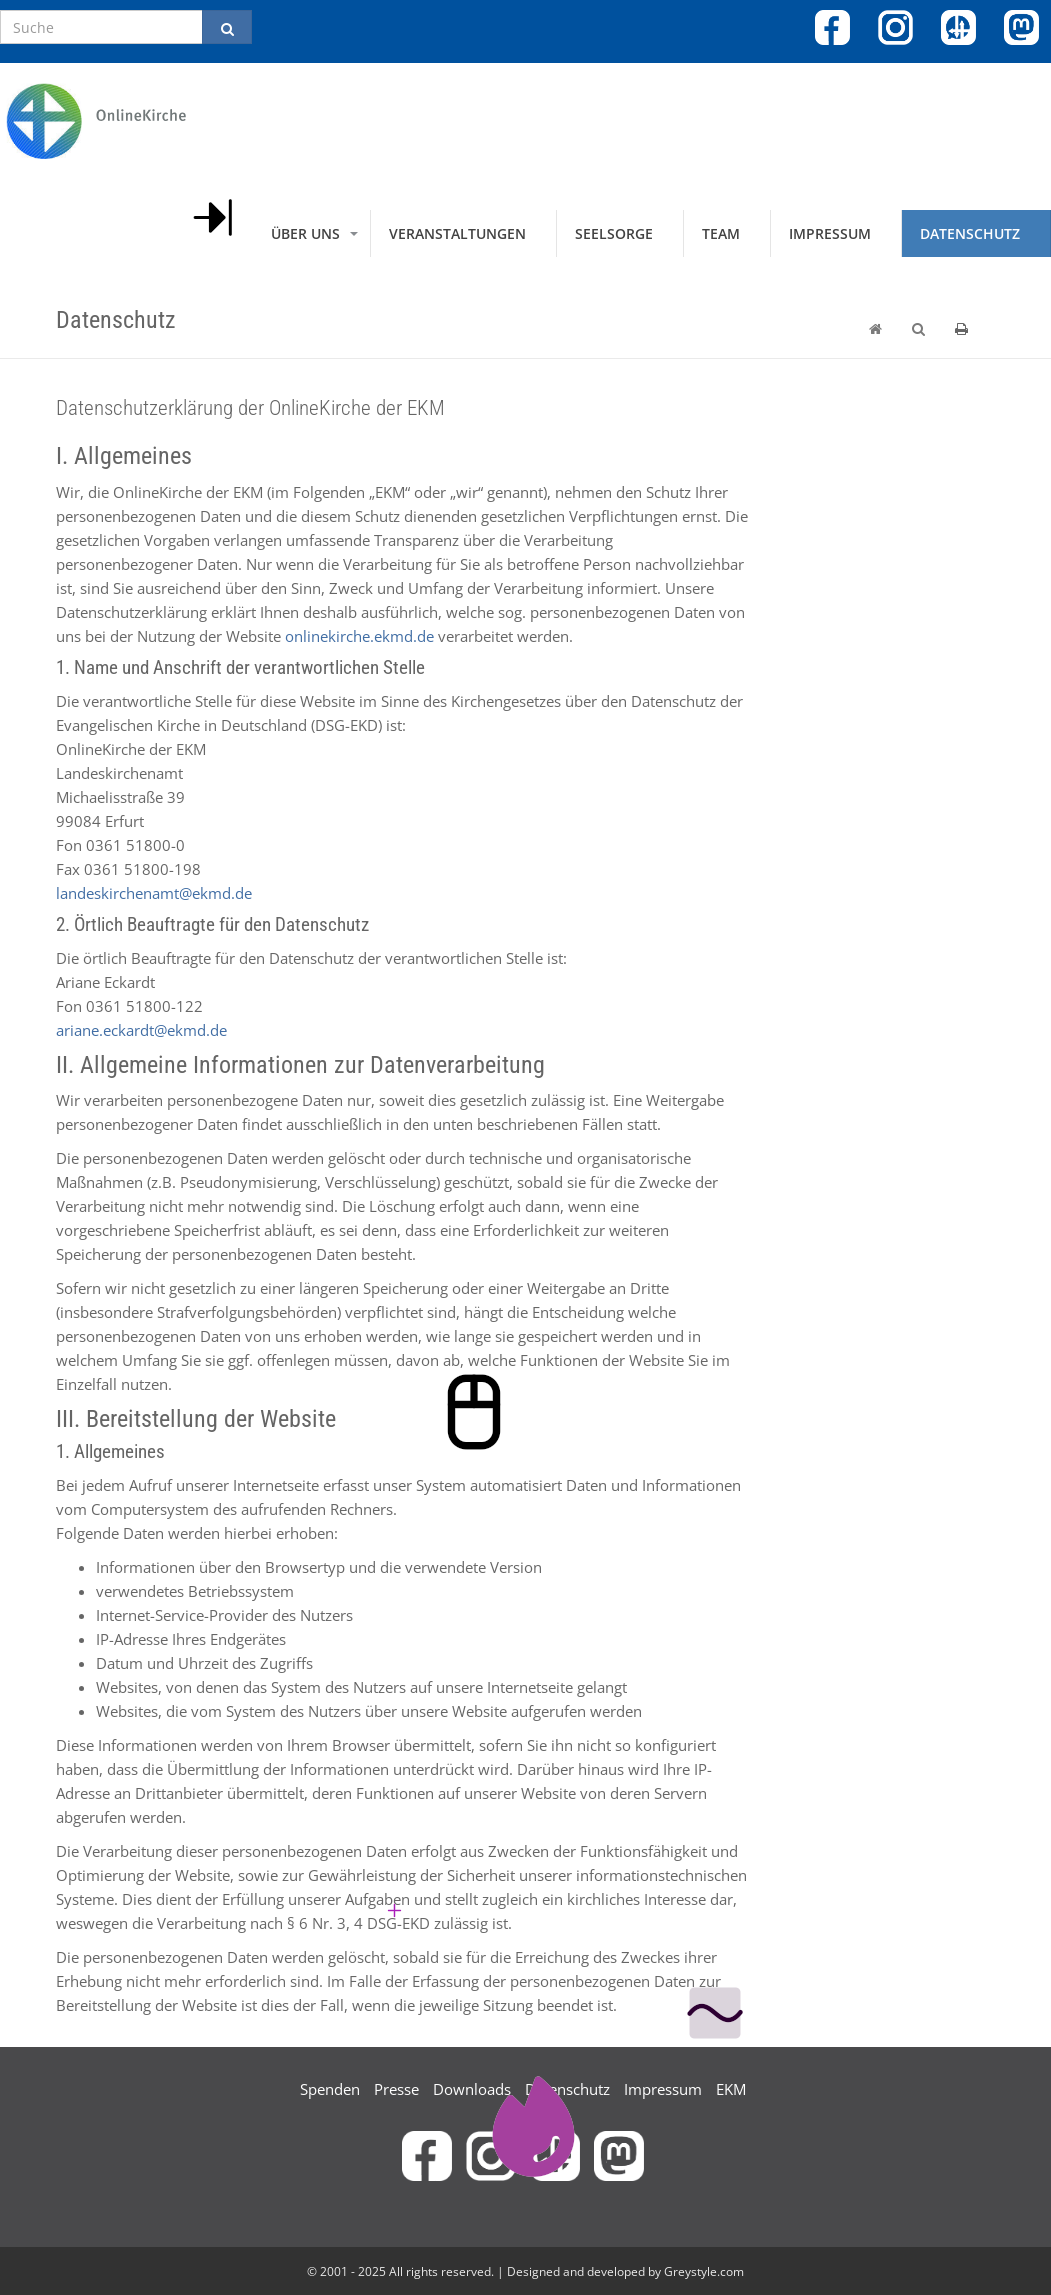 The image size is (1051, 2295). I want to click on go to end of content or list, so click(213, 217).